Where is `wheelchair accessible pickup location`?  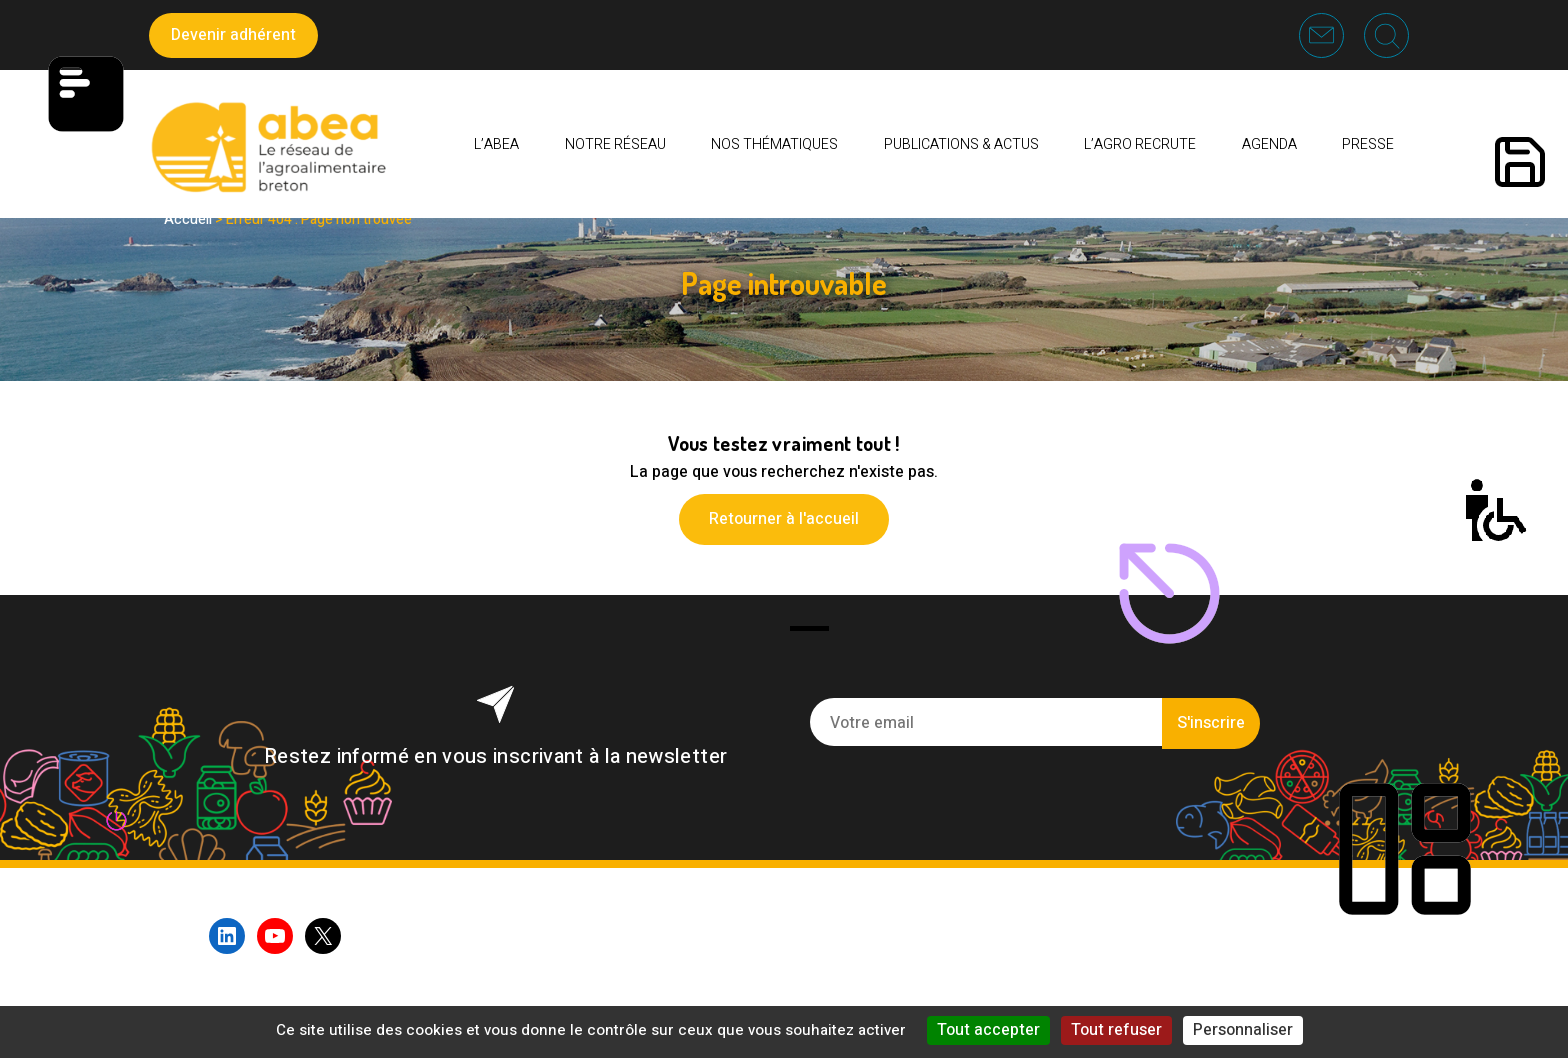 wheelchair accessible pickup location is located at coordinates (1494, 510).